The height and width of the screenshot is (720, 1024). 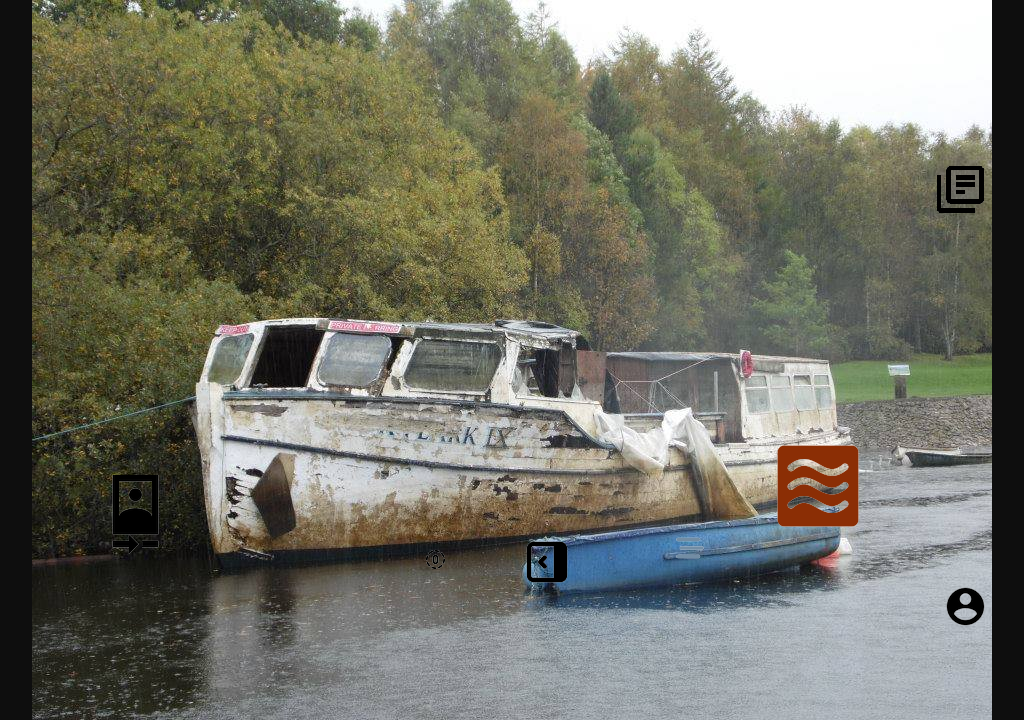 I want to click on access your library or reading list, so click(x=960, y=189).